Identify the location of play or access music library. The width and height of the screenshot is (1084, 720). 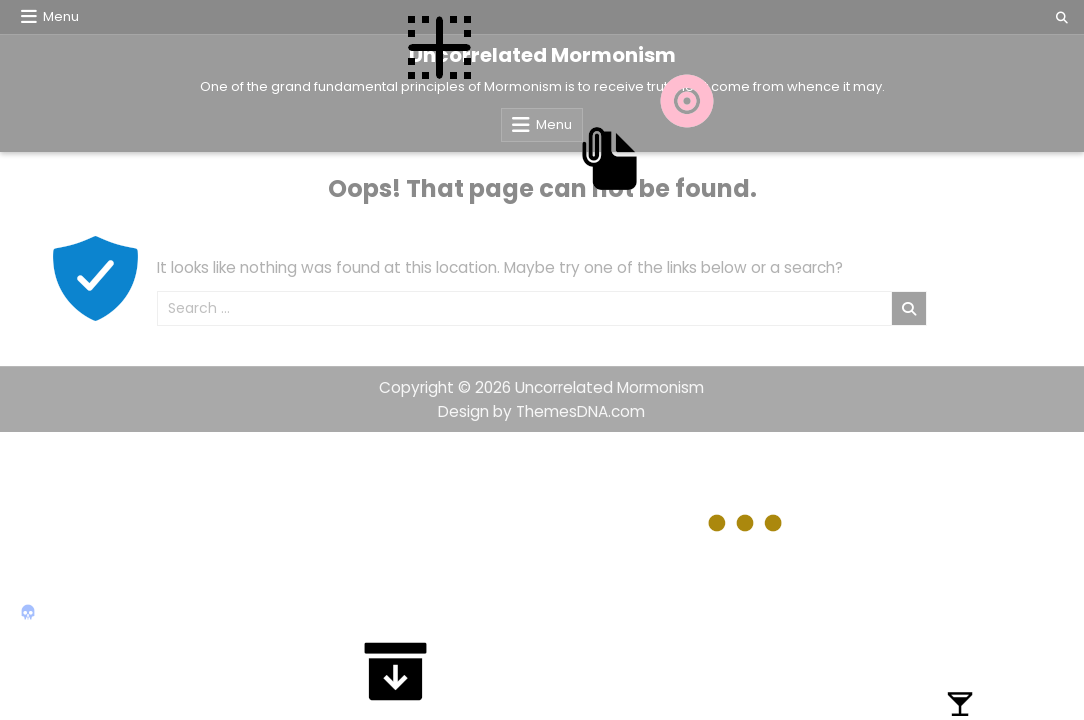
(687, 101).